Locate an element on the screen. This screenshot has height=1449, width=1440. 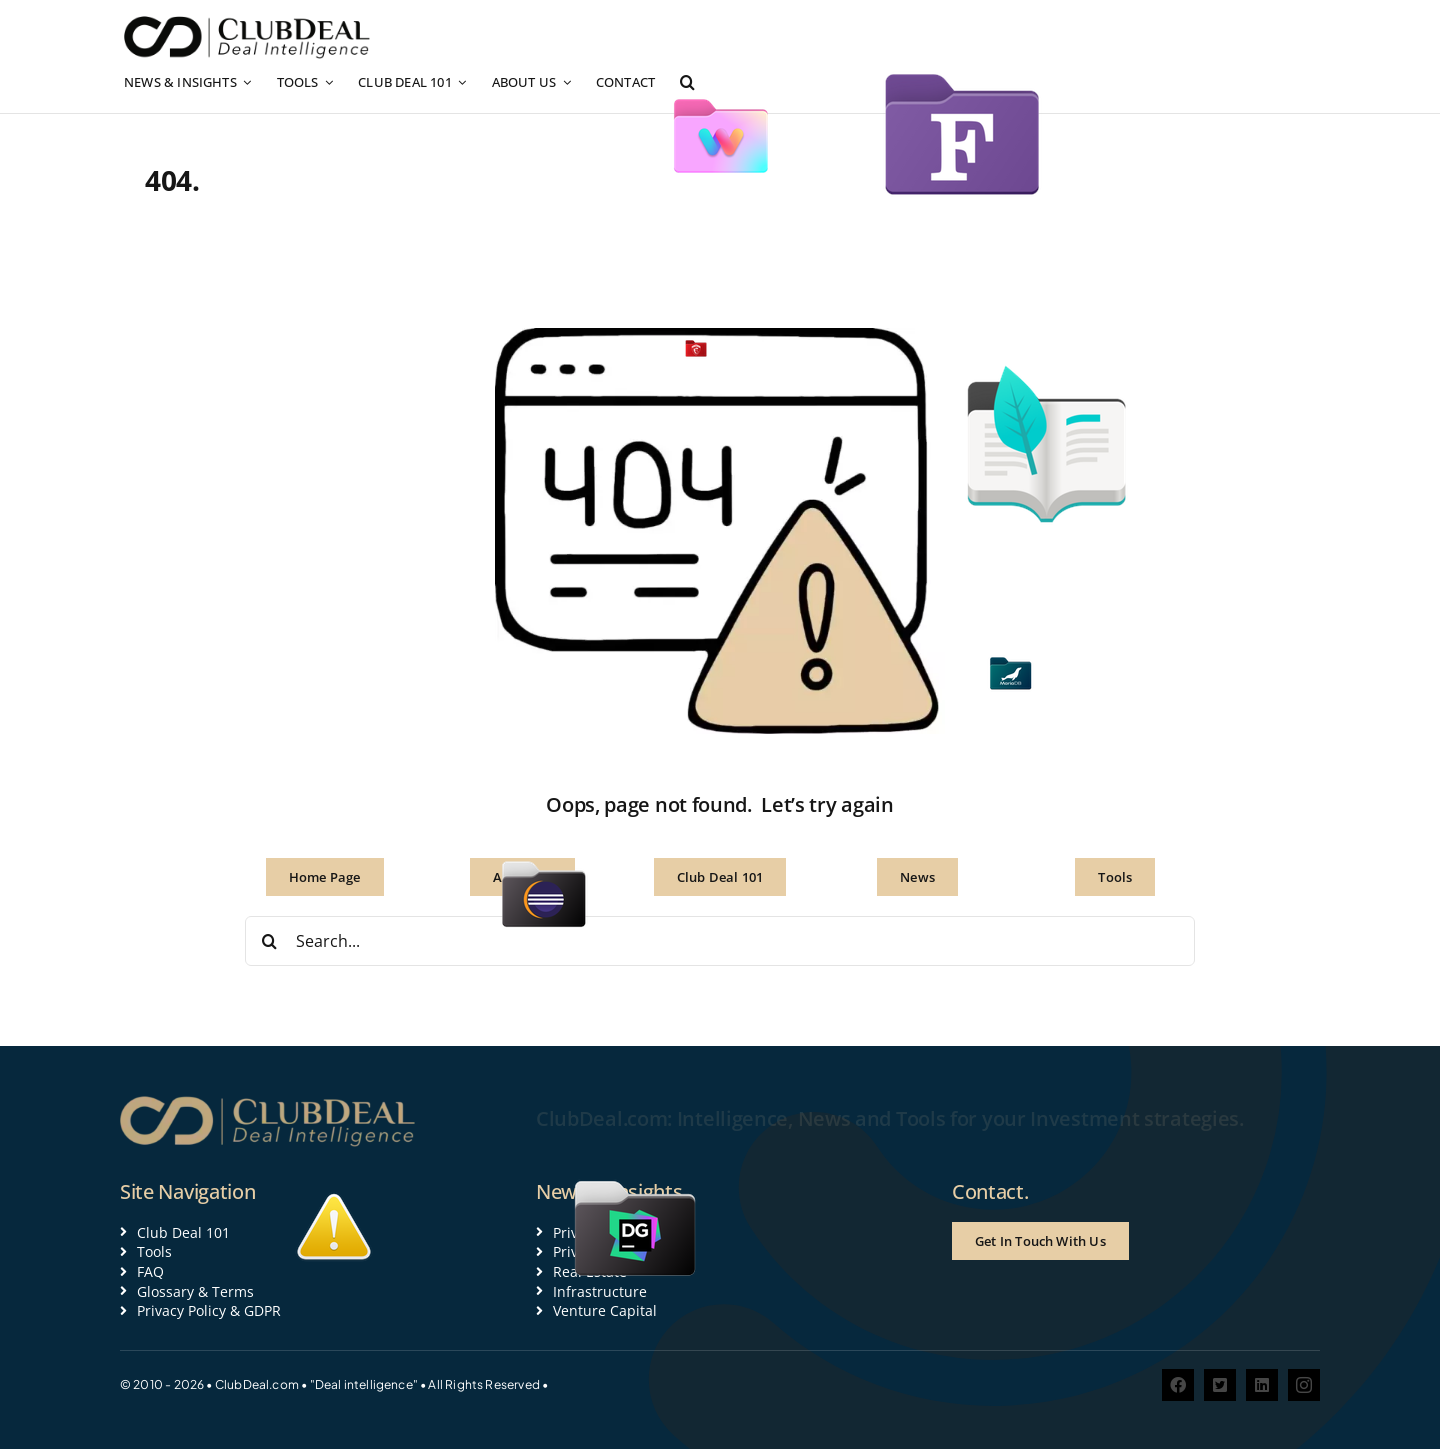
open JetBrains DataGrip project folder is located at coordinates (634, 1231).